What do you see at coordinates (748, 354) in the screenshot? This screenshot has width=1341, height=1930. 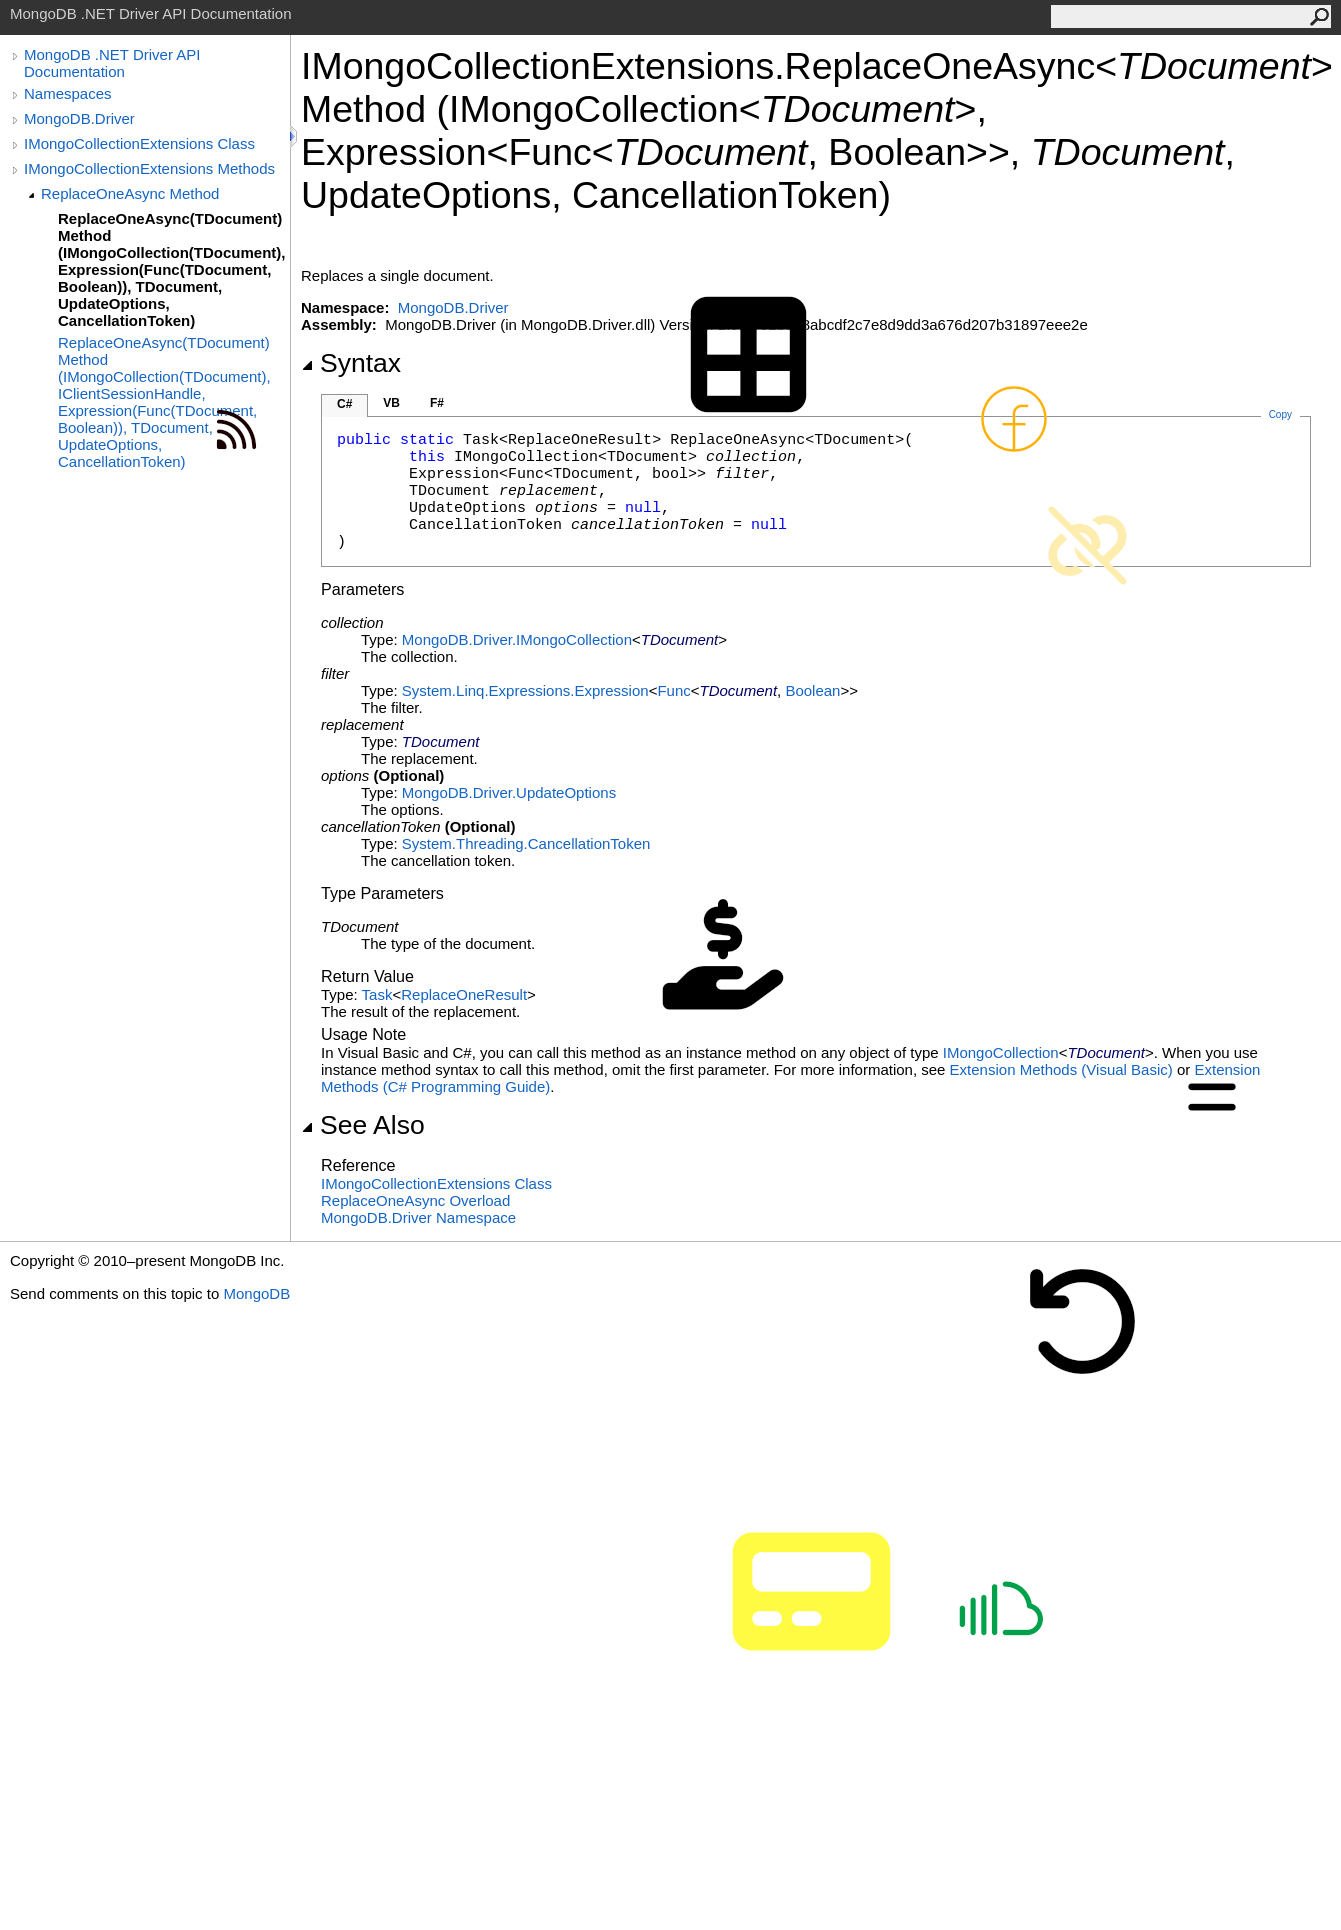 I see `view data in table format` at bounding box center [748, 354].